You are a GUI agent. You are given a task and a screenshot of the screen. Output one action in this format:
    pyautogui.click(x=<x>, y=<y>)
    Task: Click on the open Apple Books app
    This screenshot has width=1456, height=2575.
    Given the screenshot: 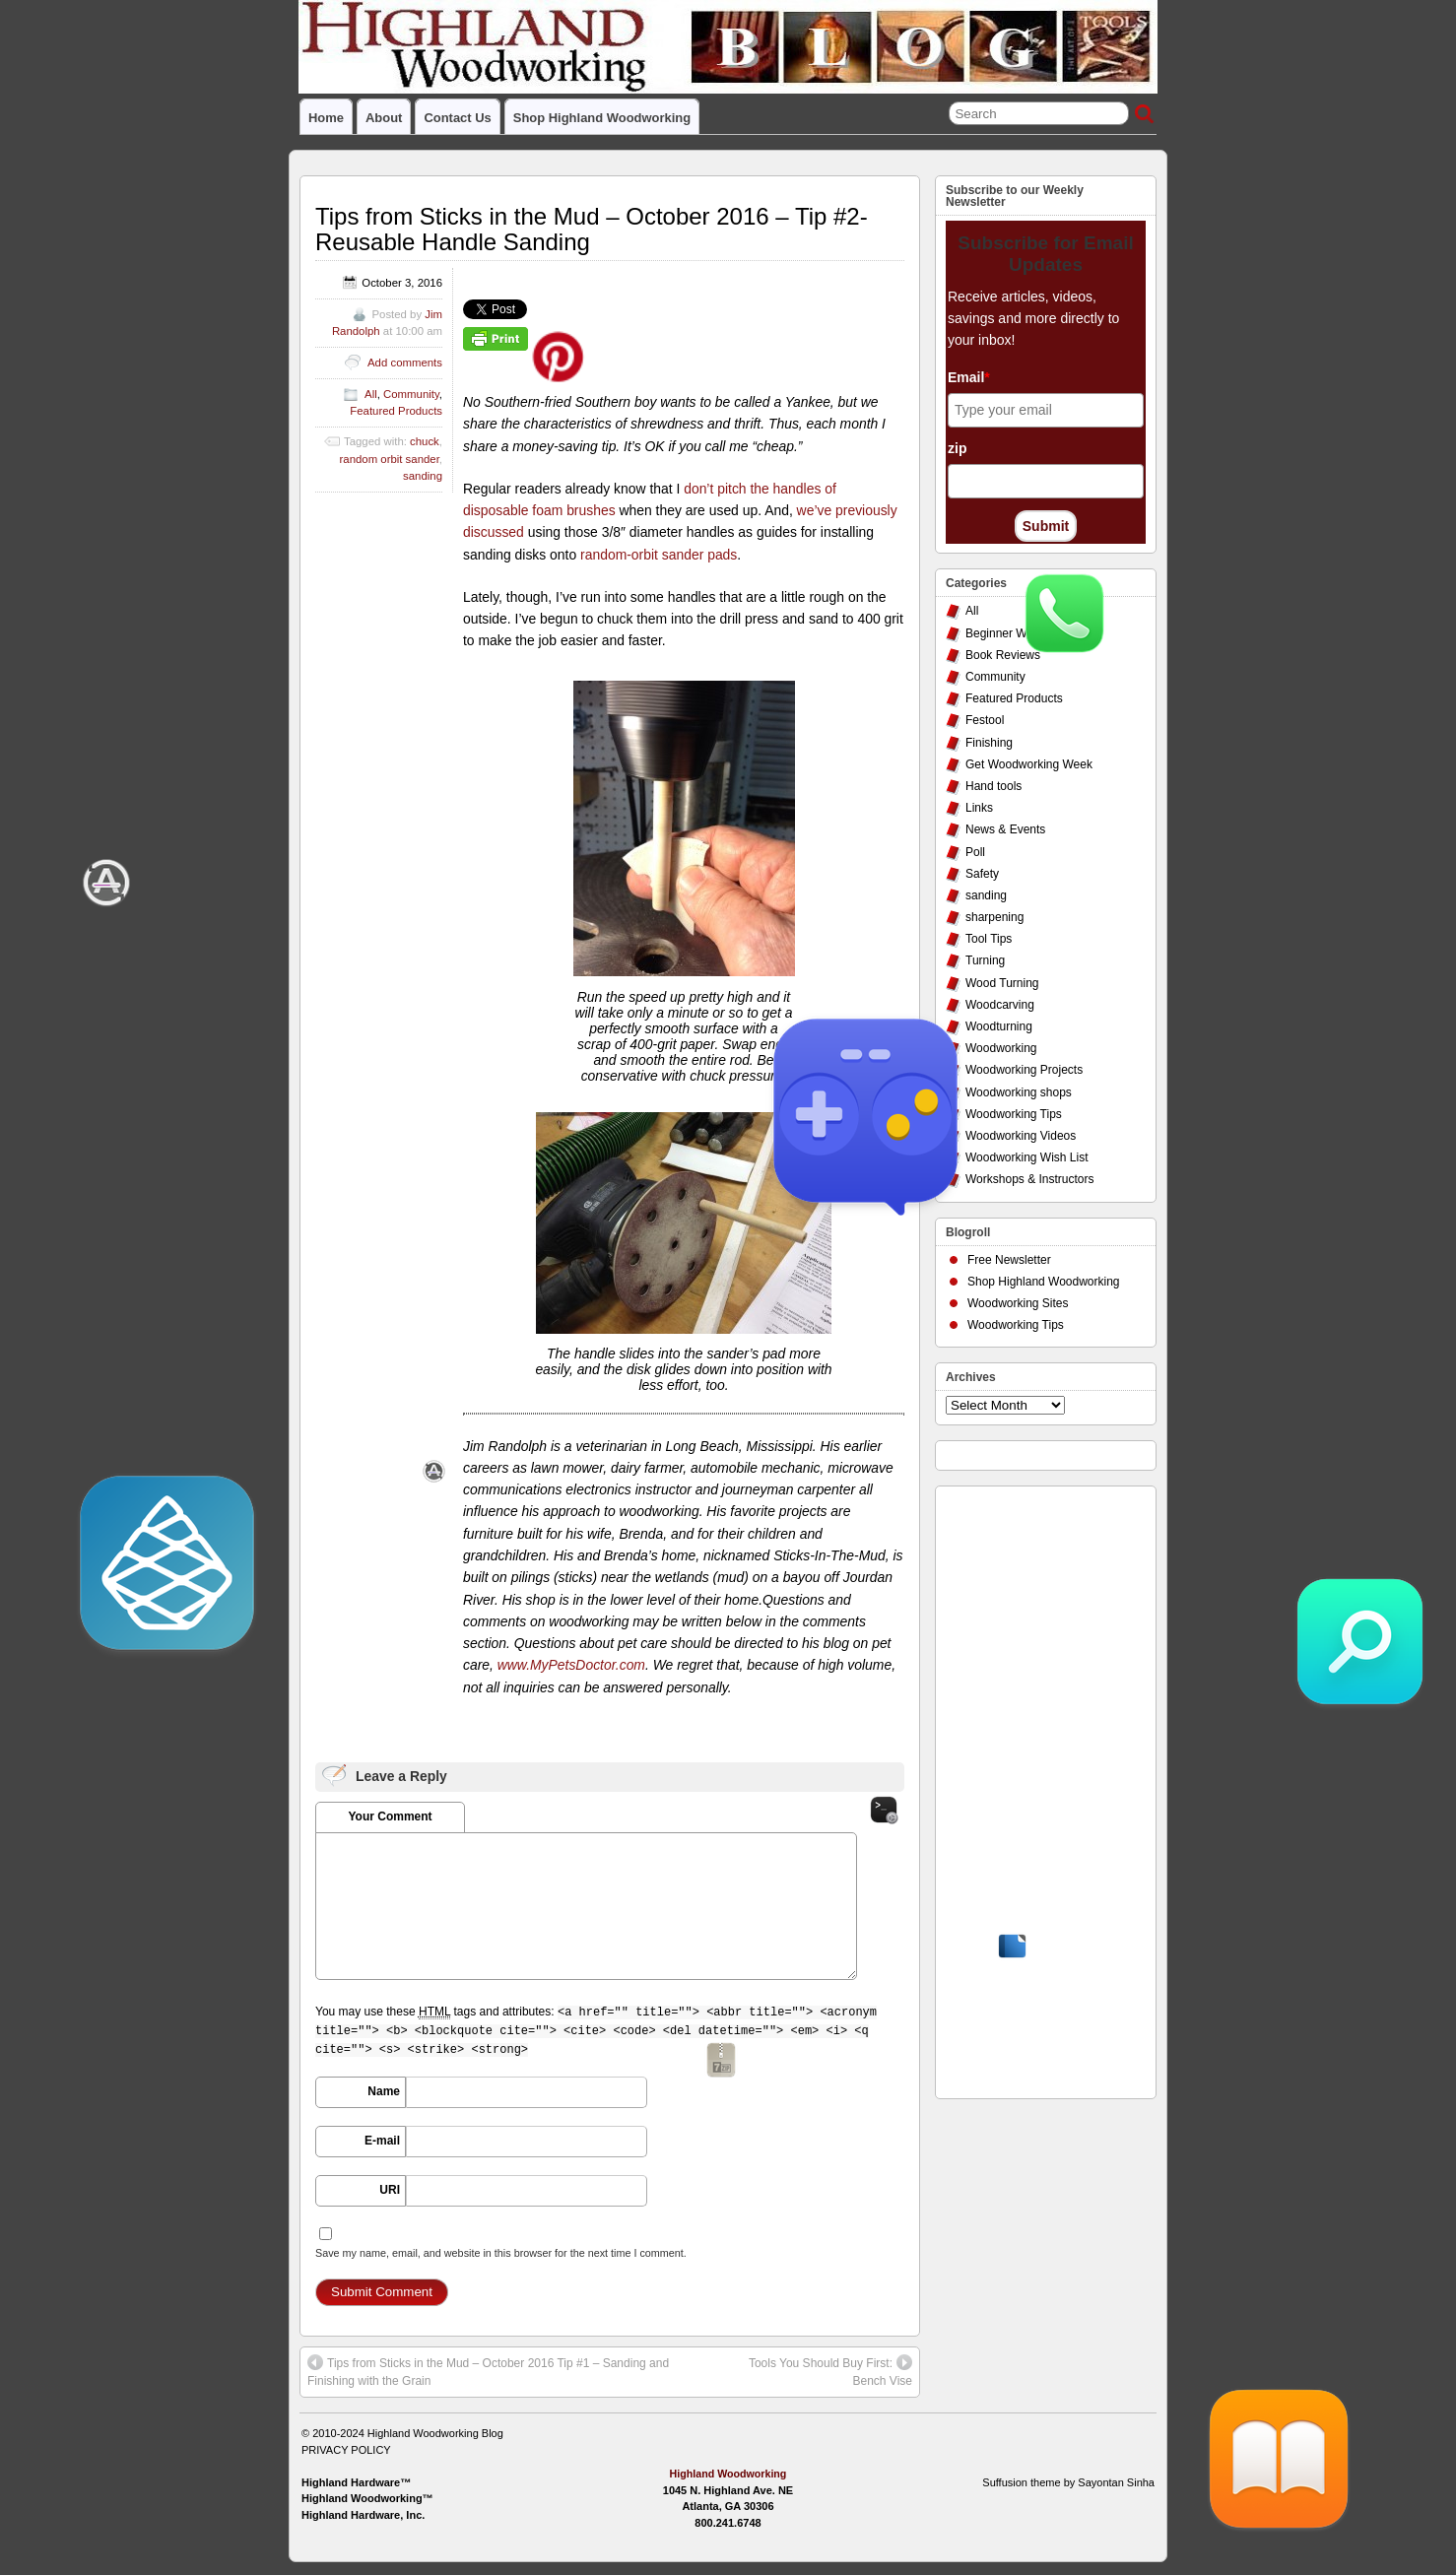 What is the action you would take?
    pyautogui.click(x=1279, y=2459)
    